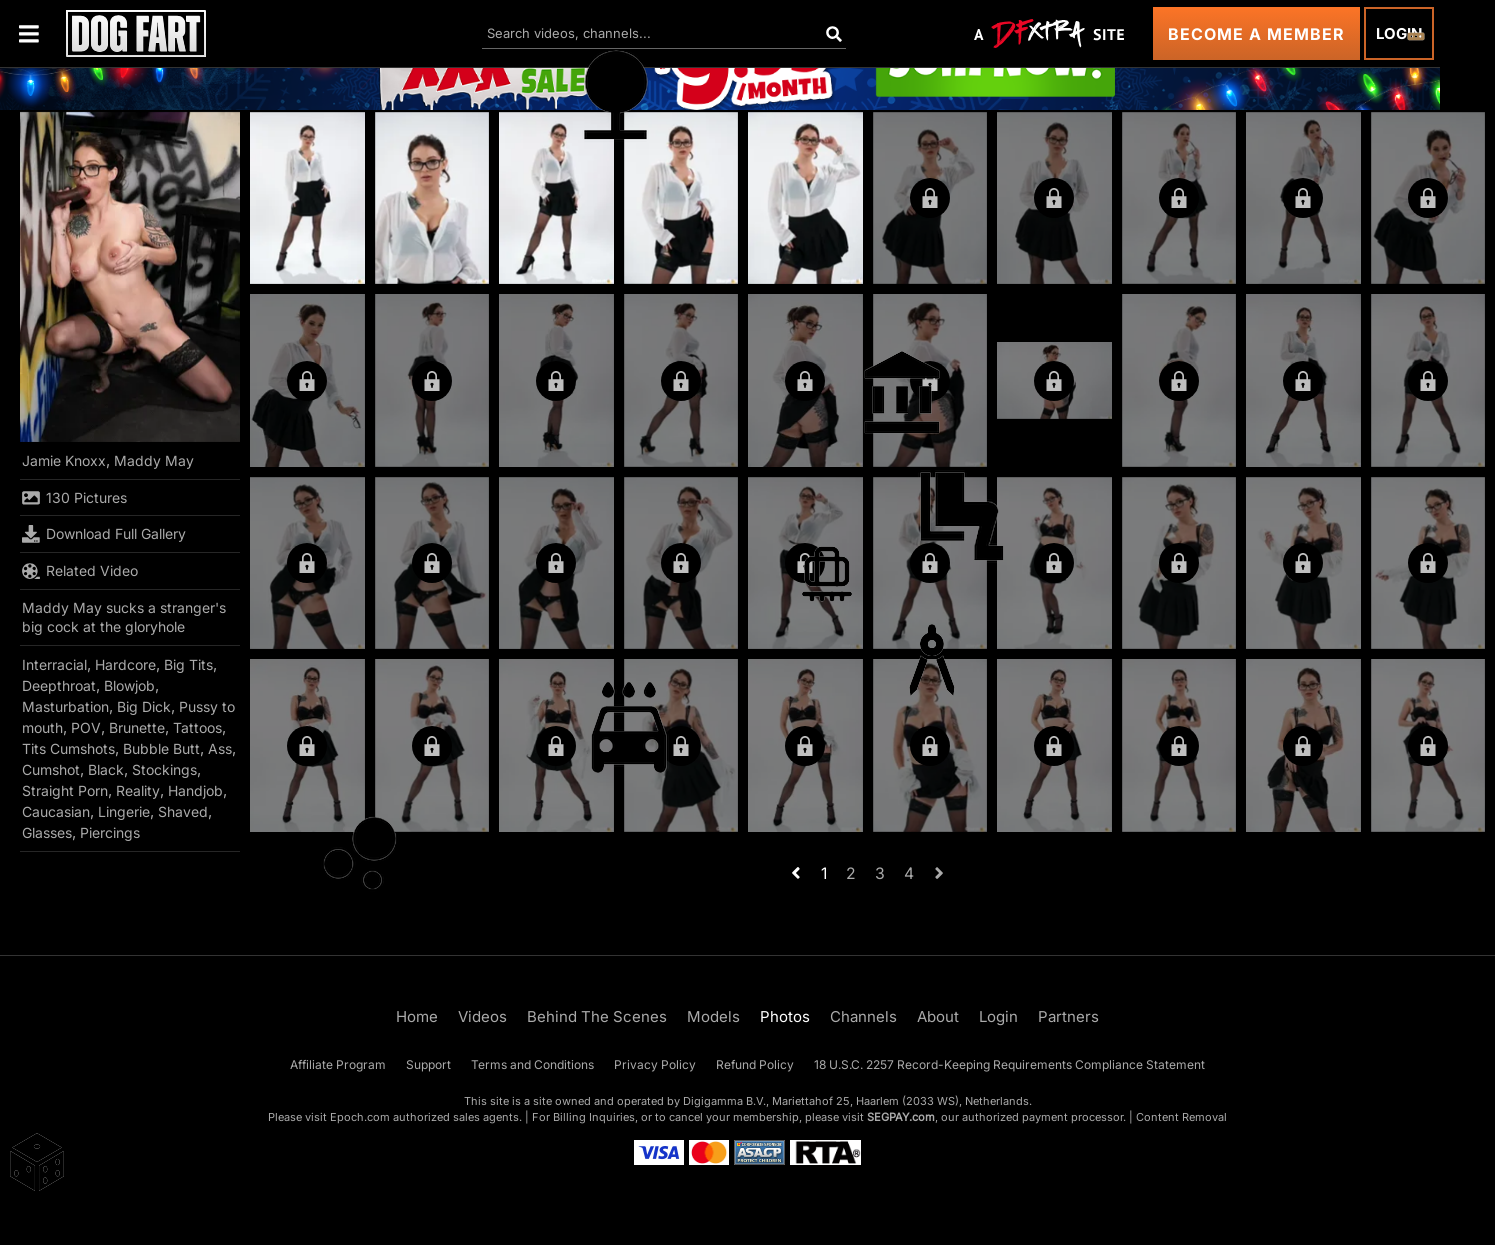 The height and width of the screenshot is (1245, 1495). Describe the element at coordinates (964, 516) in the screenshot. I see `indicates reduced legroom seating option` at that location.